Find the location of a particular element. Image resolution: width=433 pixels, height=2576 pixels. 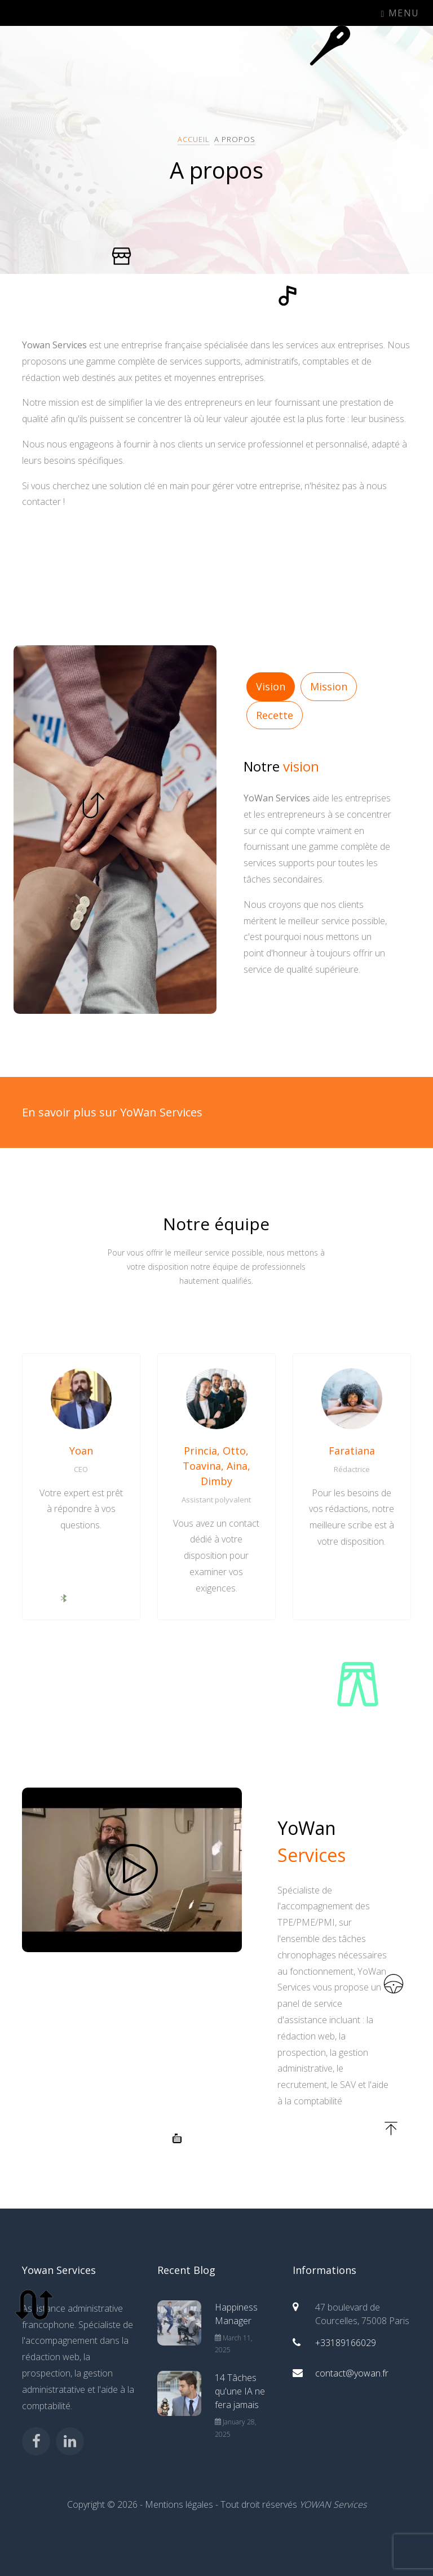

access driving or navigation mode is located at coordinates (394, 1984).